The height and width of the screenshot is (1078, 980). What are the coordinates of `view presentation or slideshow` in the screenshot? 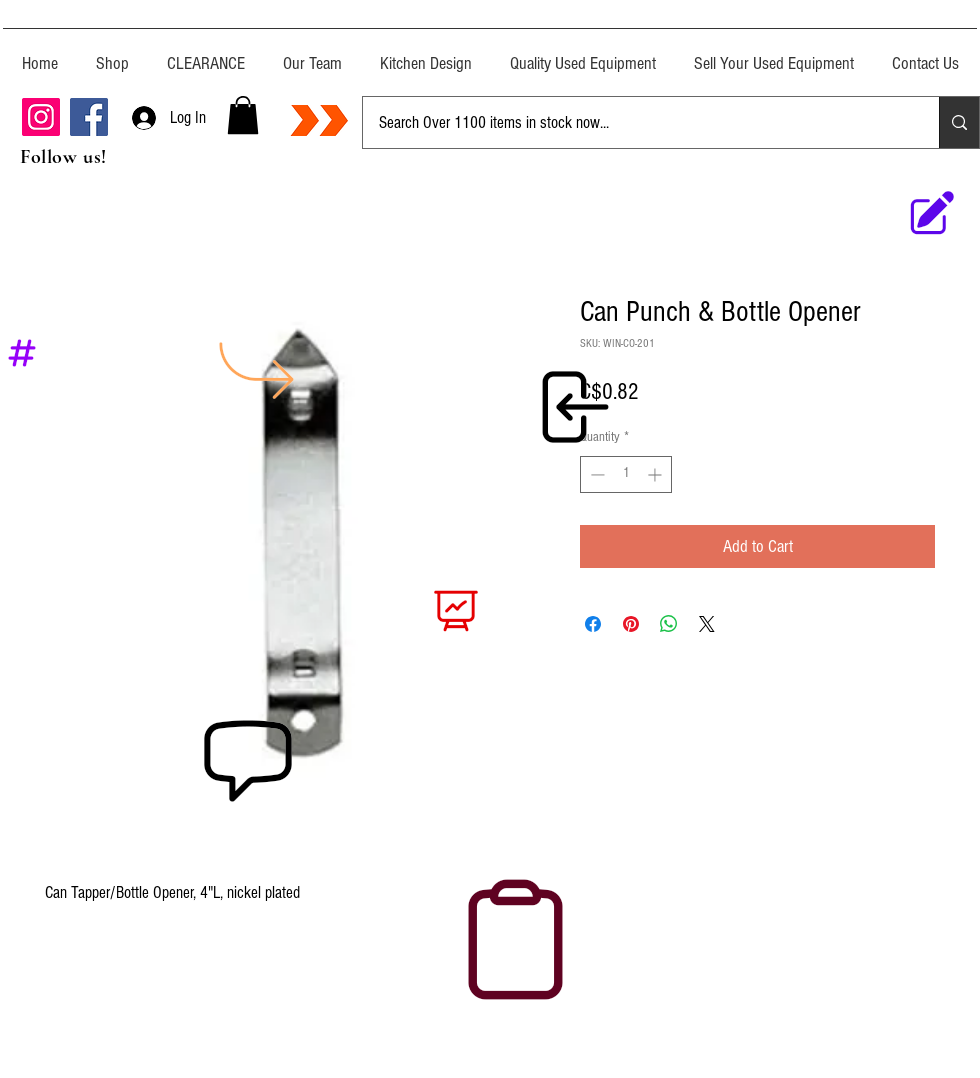 It's located at (456, 611).